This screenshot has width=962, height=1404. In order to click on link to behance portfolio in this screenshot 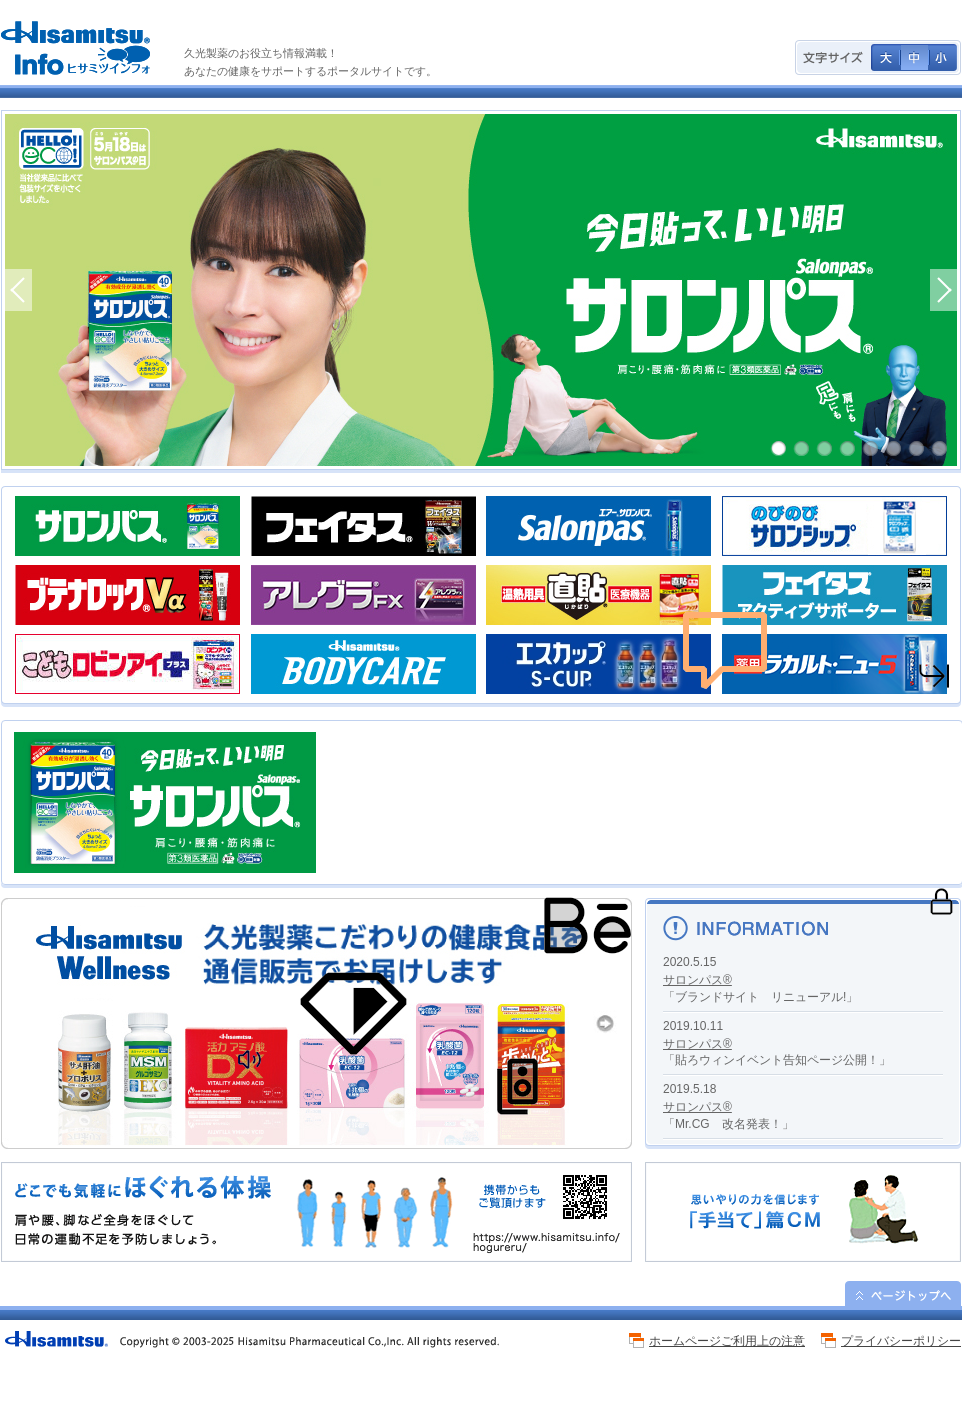, I will do `click(584, 925)`.